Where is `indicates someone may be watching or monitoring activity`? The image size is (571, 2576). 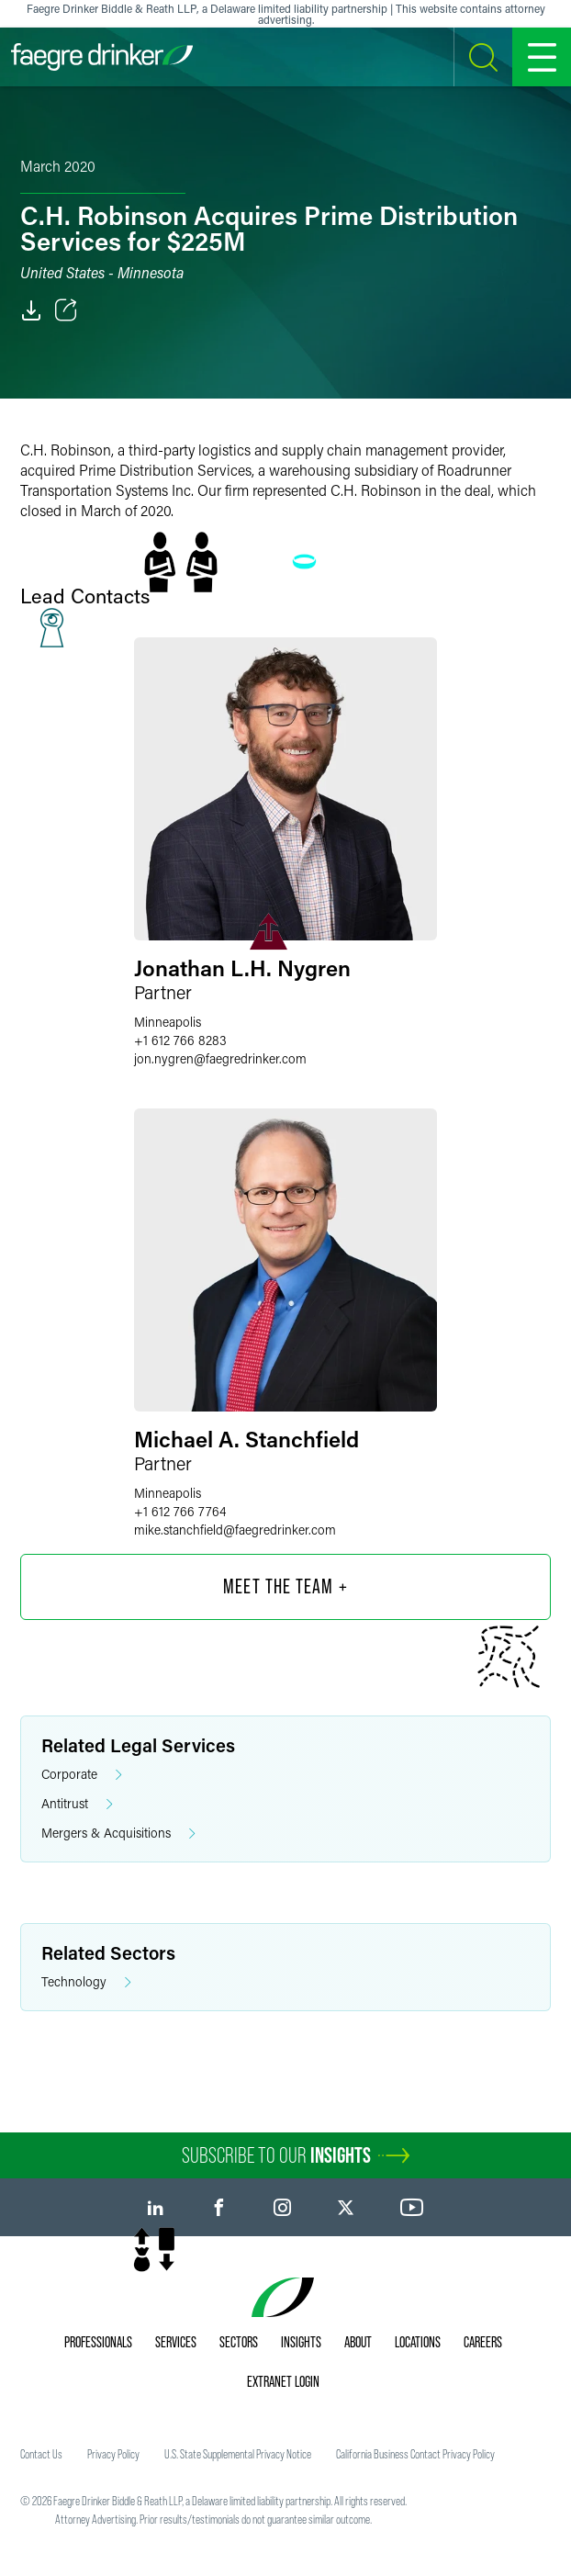
indicates someone may be watching or monitoring activity is located at coordinates (51, 627).